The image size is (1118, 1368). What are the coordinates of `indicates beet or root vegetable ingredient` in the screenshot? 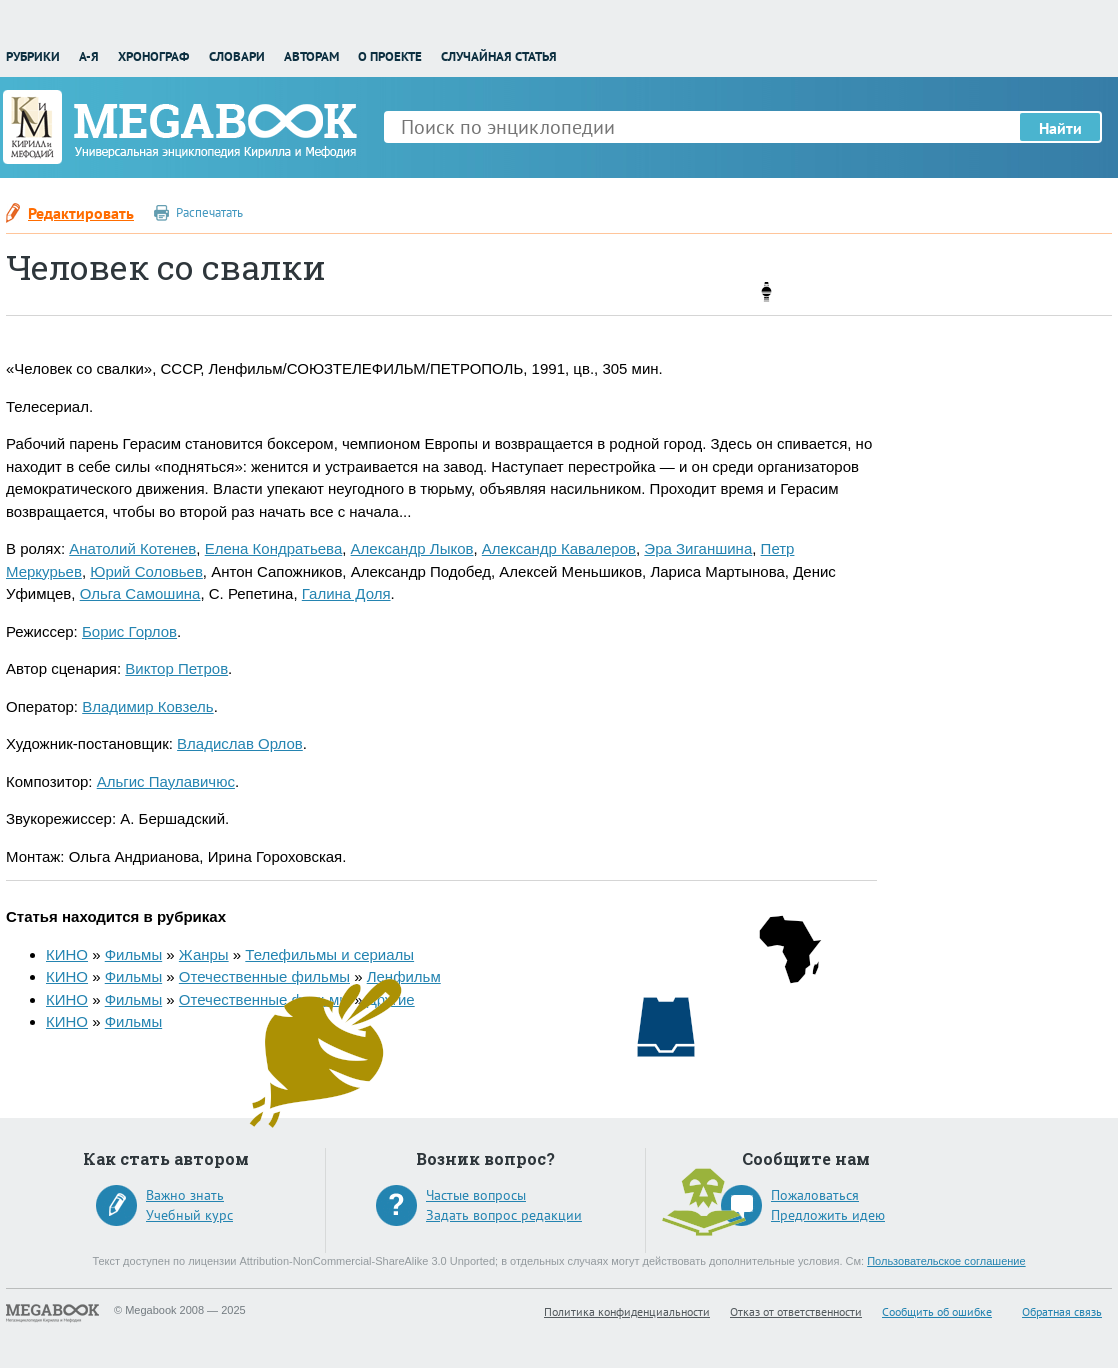 It's located at (325, 1053).